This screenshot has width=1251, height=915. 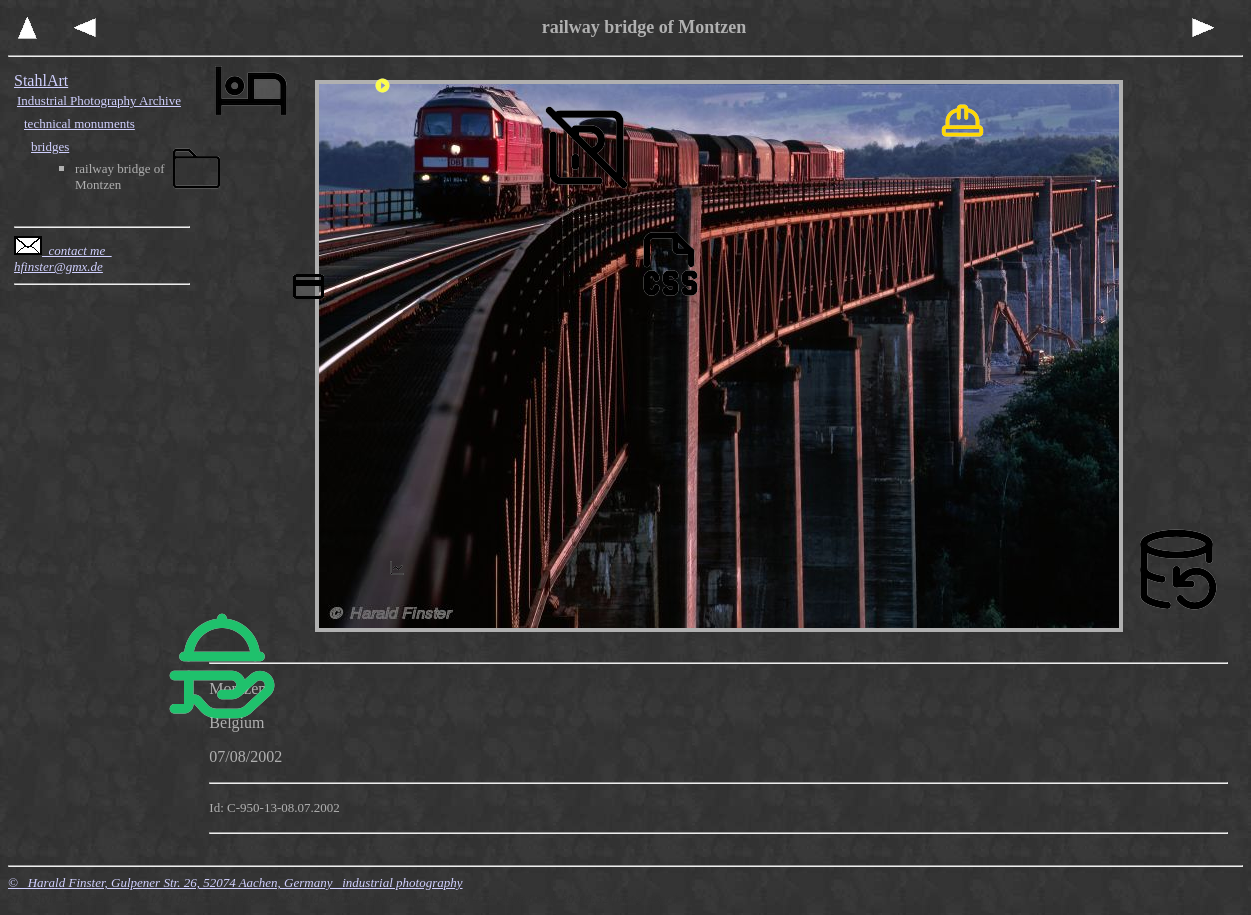 I want to click on open folder to view files, so click(x=196, y=168).